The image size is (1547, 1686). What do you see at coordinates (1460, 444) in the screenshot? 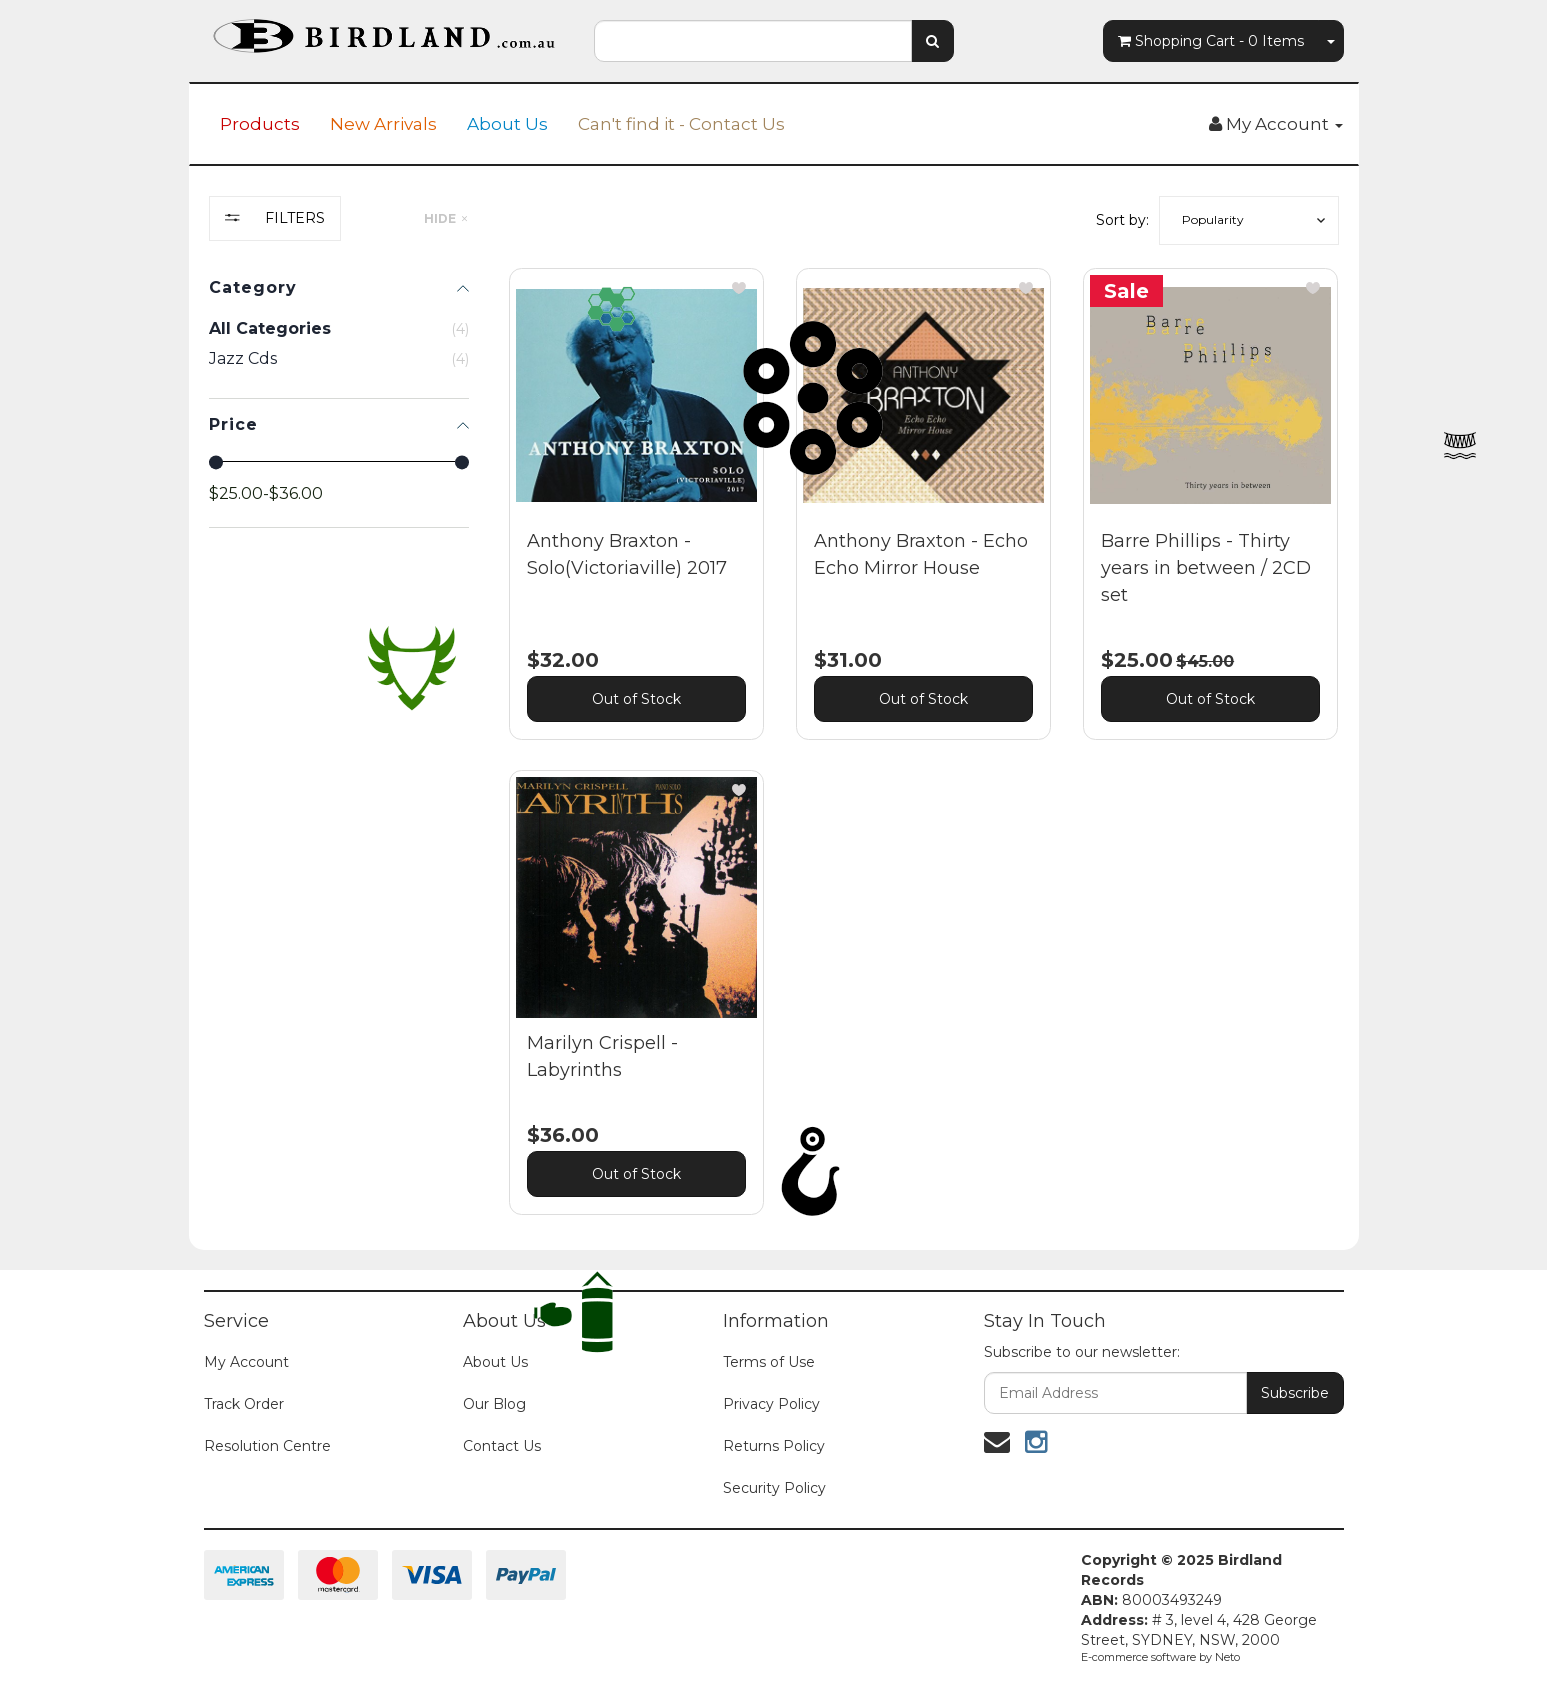
I see `rope bridge obstacle or crossing point in a game` at bounding box center [1460, 444].